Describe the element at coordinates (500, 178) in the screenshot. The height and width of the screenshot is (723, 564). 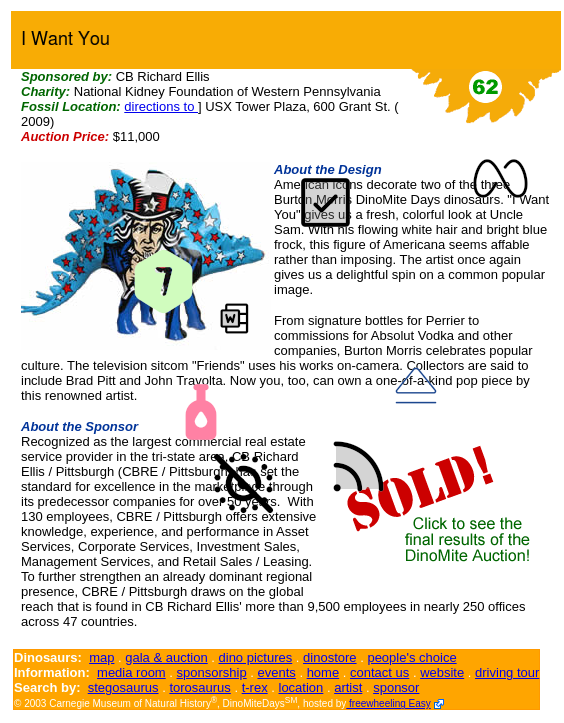
I see `meta company logo` at that location.